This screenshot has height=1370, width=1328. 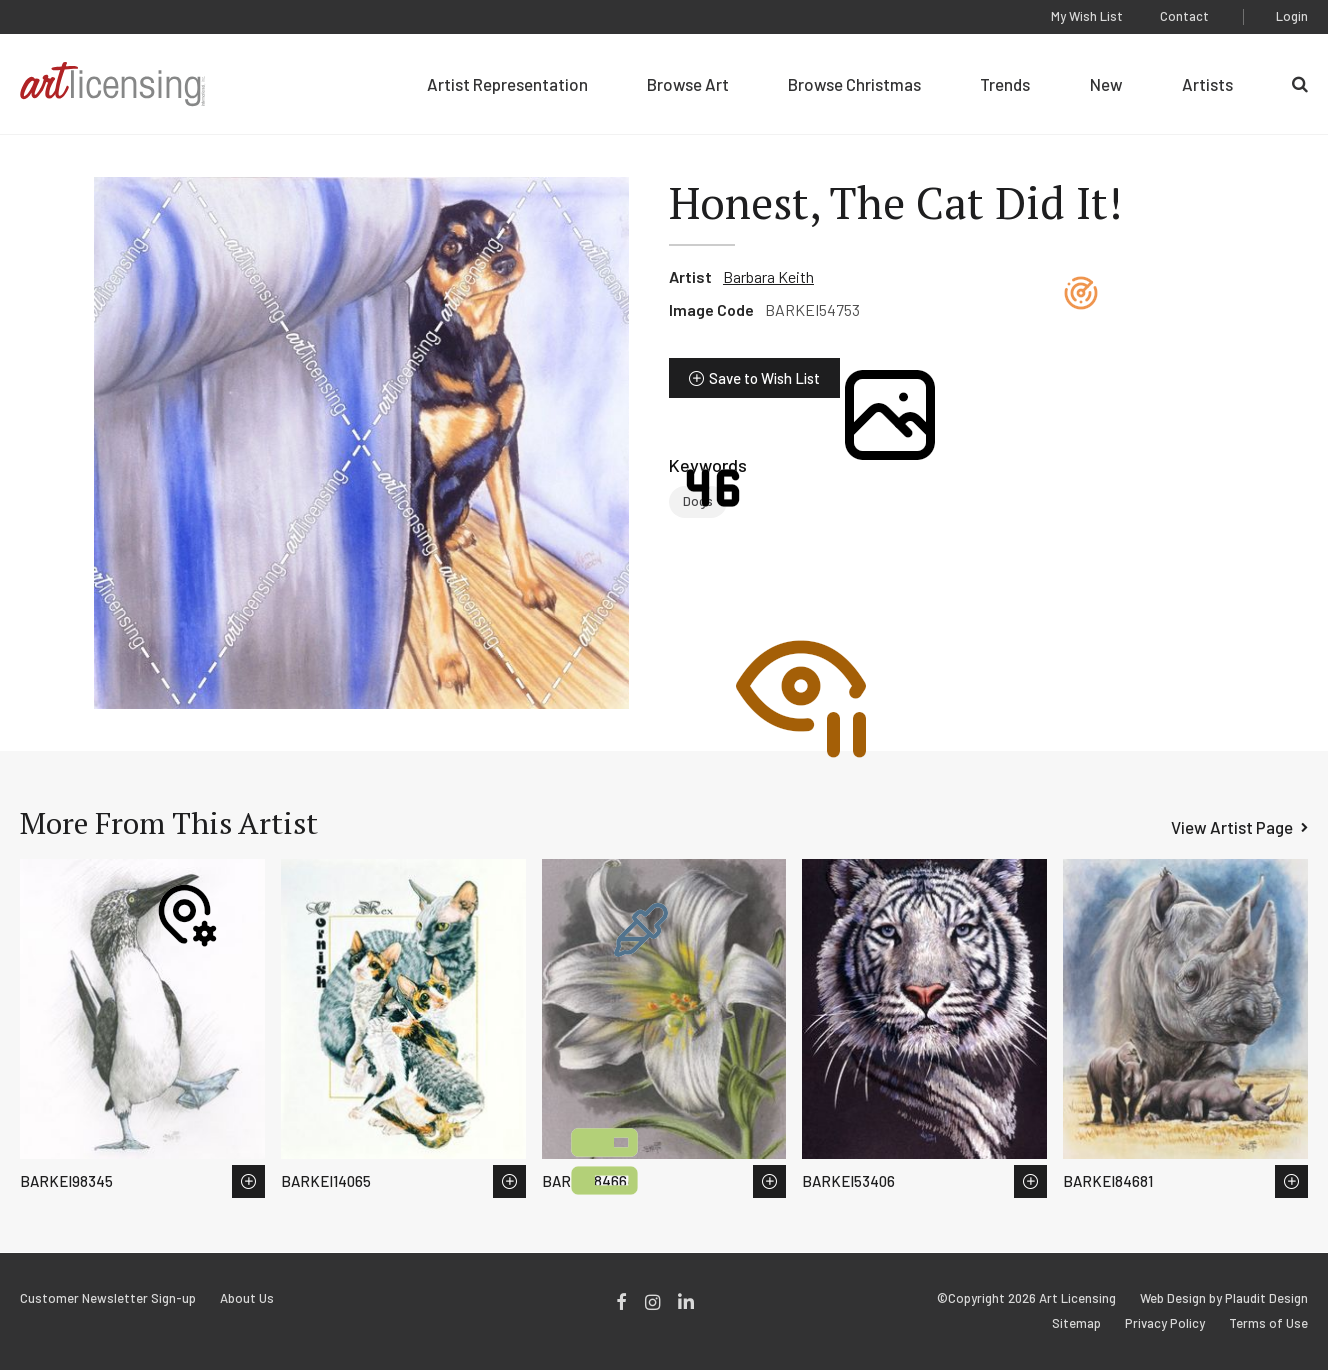 What do you see at coordinates (604, 1161) in the screenshot?
I see `view task list or to-do items` at bounding box center [604, 1161].